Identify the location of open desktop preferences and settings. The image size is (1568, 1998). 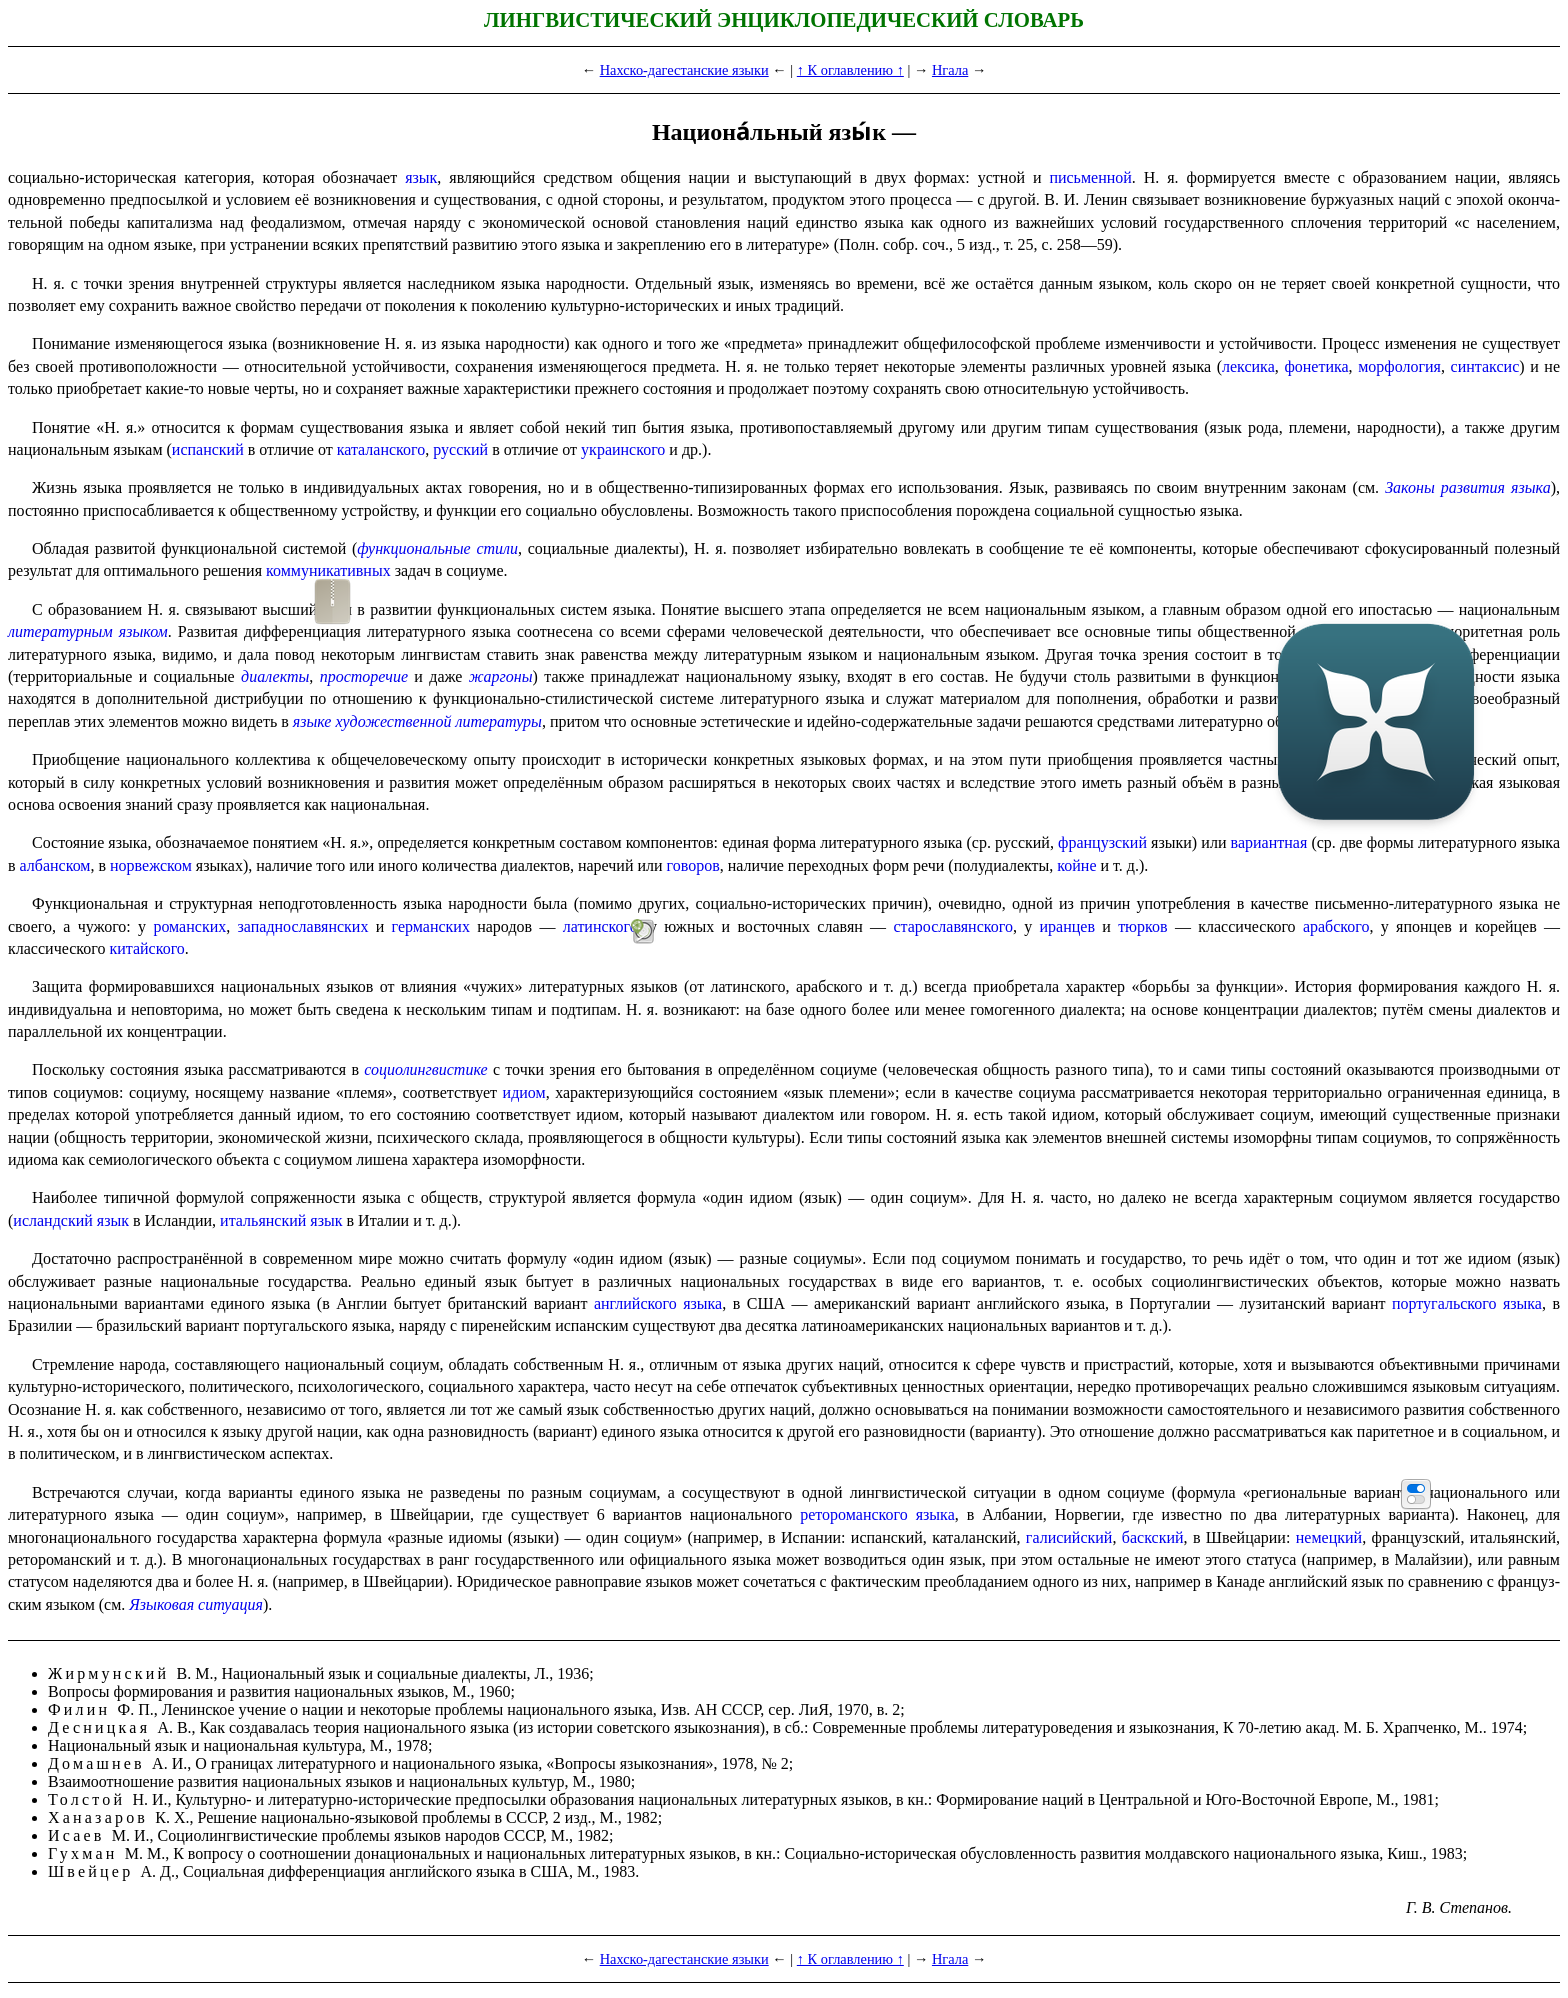
(1416, 1494).